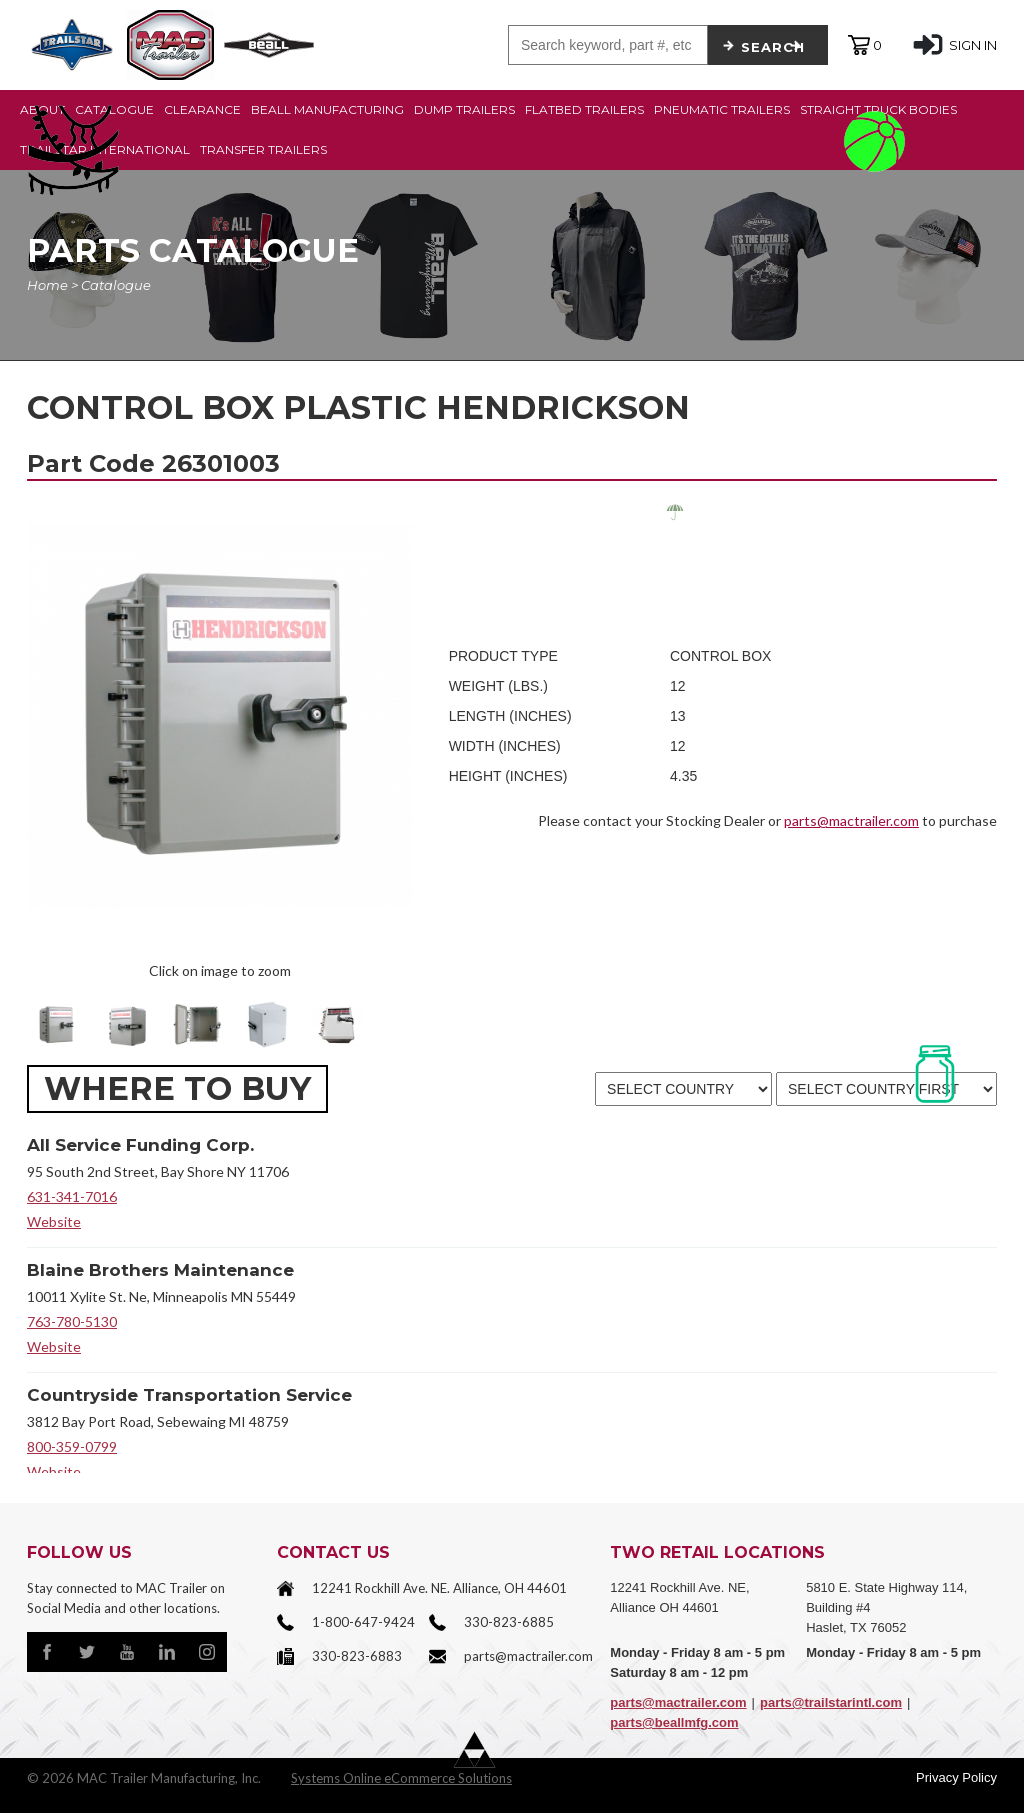 The width and height of the screenshot is (1024, 1813). Describe the element at coordinates (675, 512) in the screenshot. I see `view weather forecast or rain conditions` at that location.